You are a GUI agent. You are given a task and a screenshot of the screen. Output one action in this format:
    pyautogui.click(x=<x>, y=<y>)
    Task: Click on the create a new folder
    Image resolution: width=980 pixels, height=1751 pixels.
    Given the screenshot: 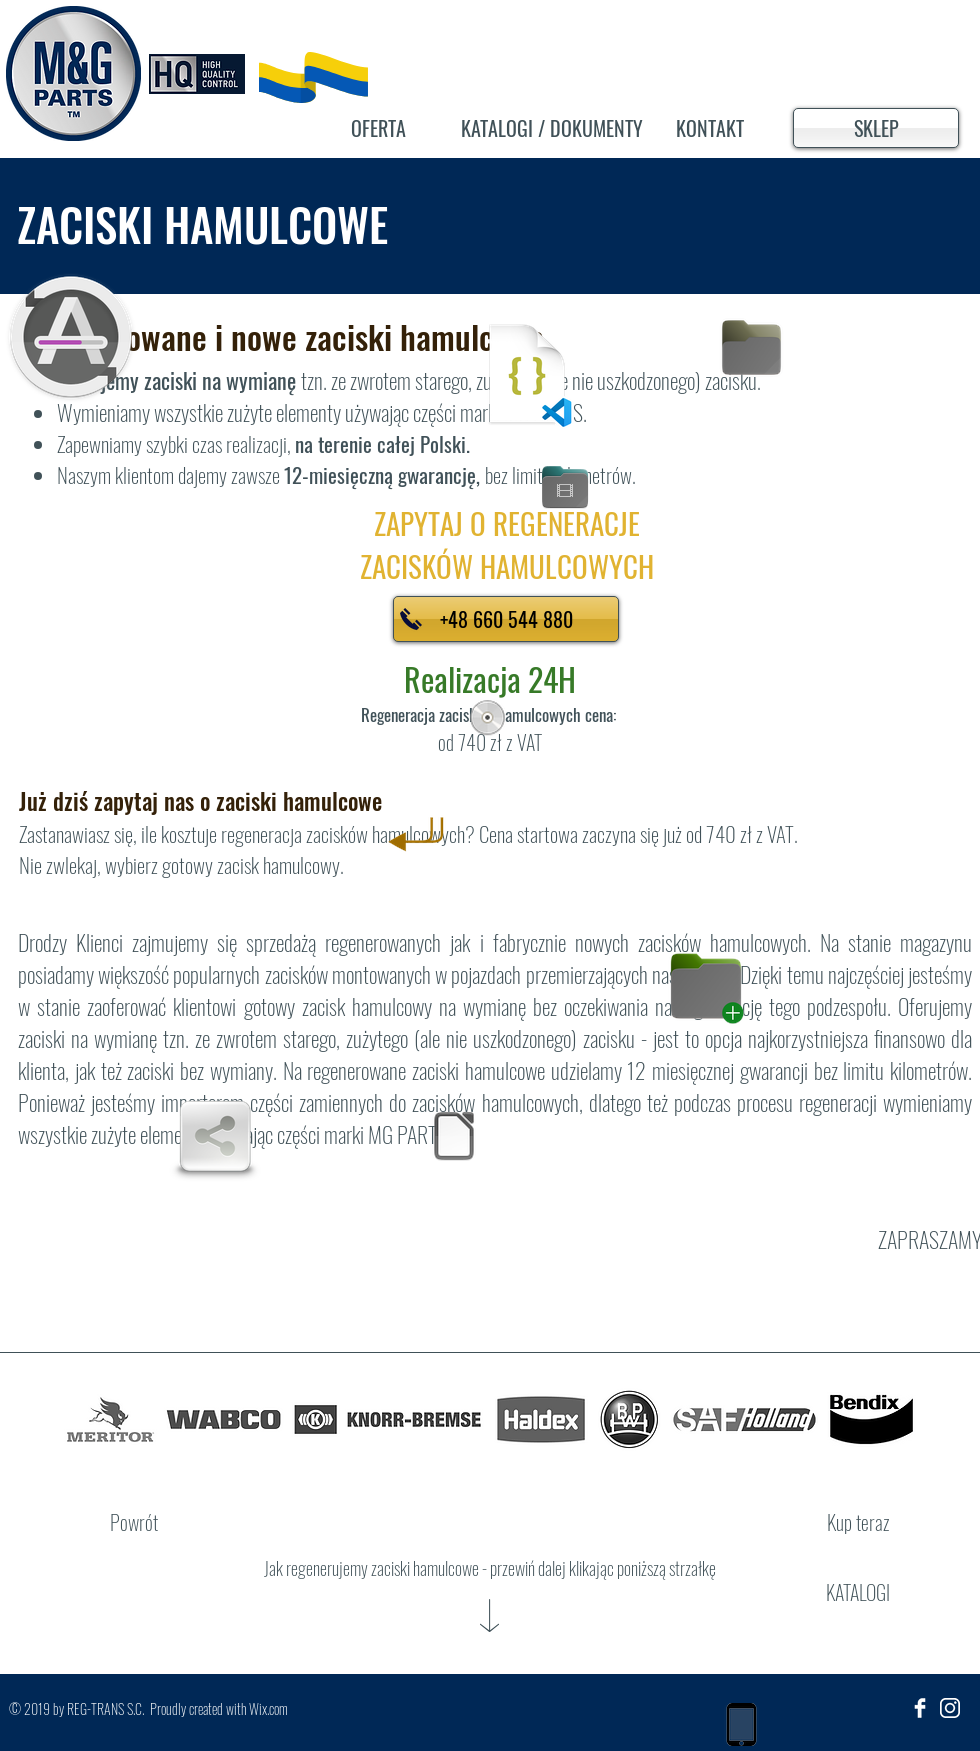 What is the action you would take?
    pyautogui.click(x=706, y=986)
    